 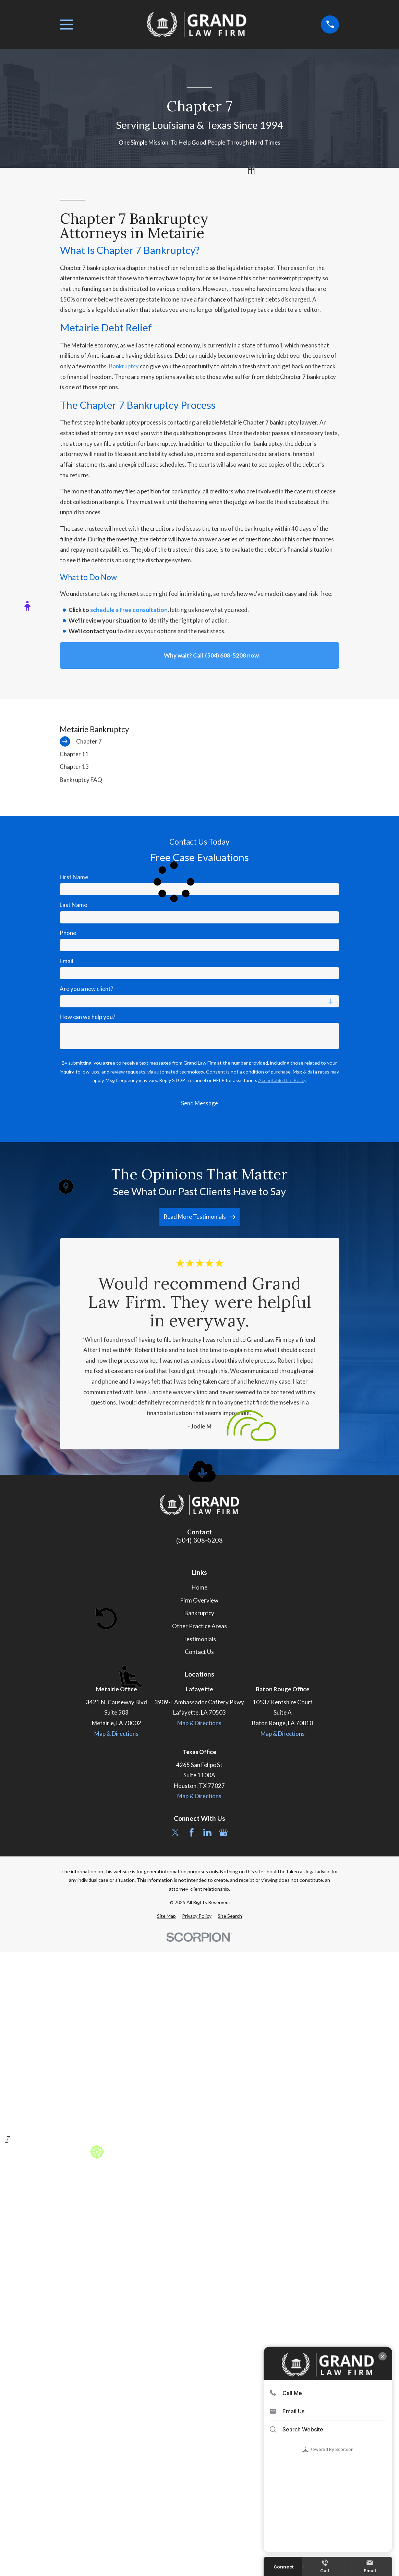 What do you see at coordinates (106, 1619) in the screenshot?
I see `undo the last action` at bounding box center [106, 1619].